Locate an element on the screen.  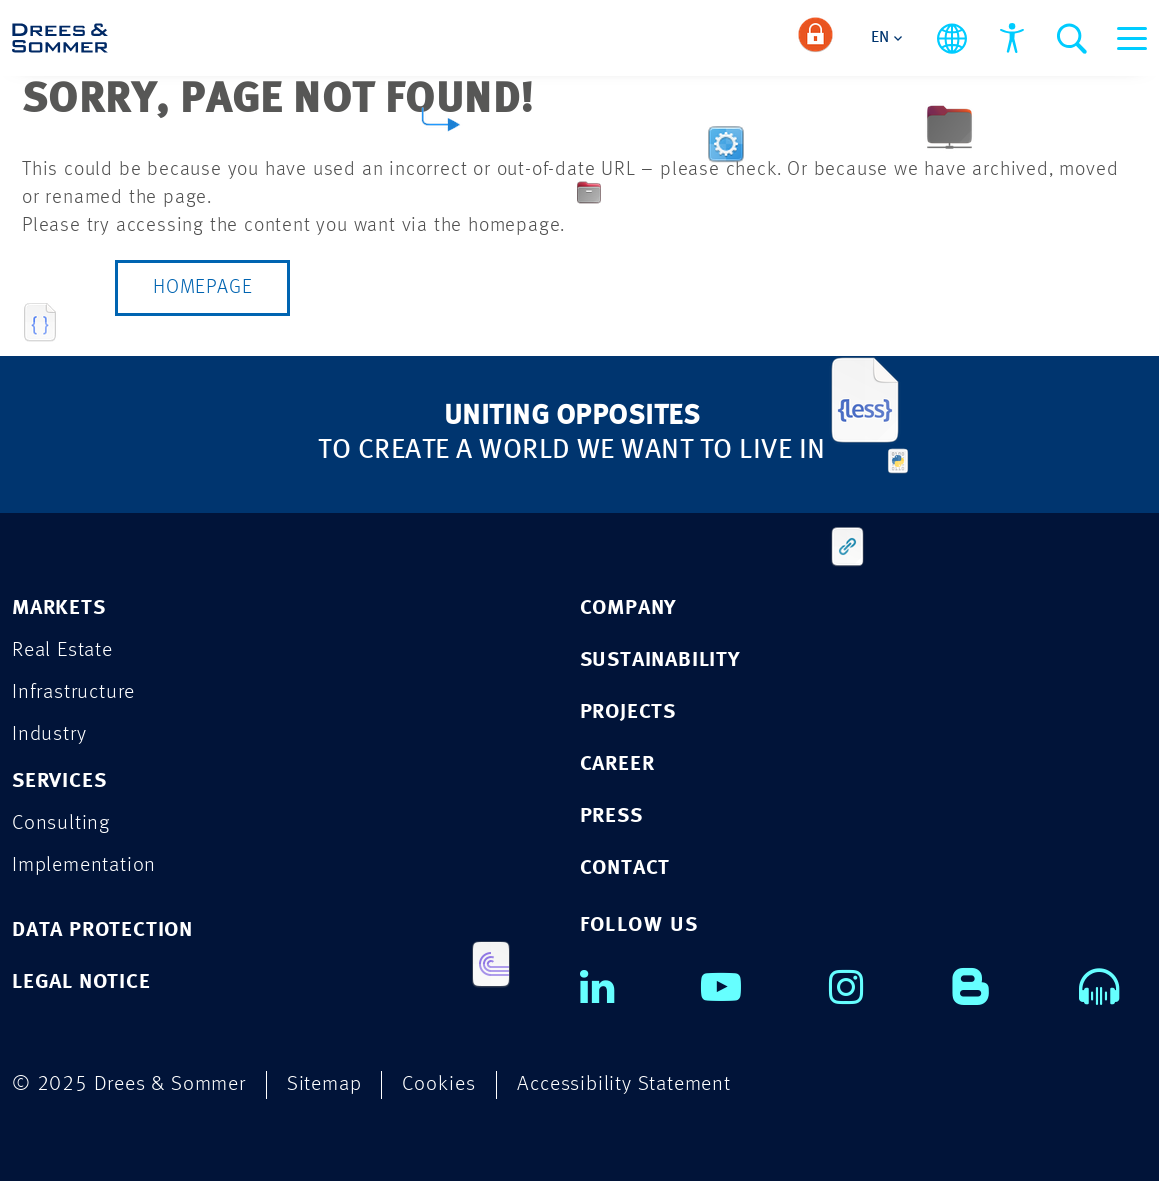
a windows internet shortcut file is located at coordinates (847, 546).